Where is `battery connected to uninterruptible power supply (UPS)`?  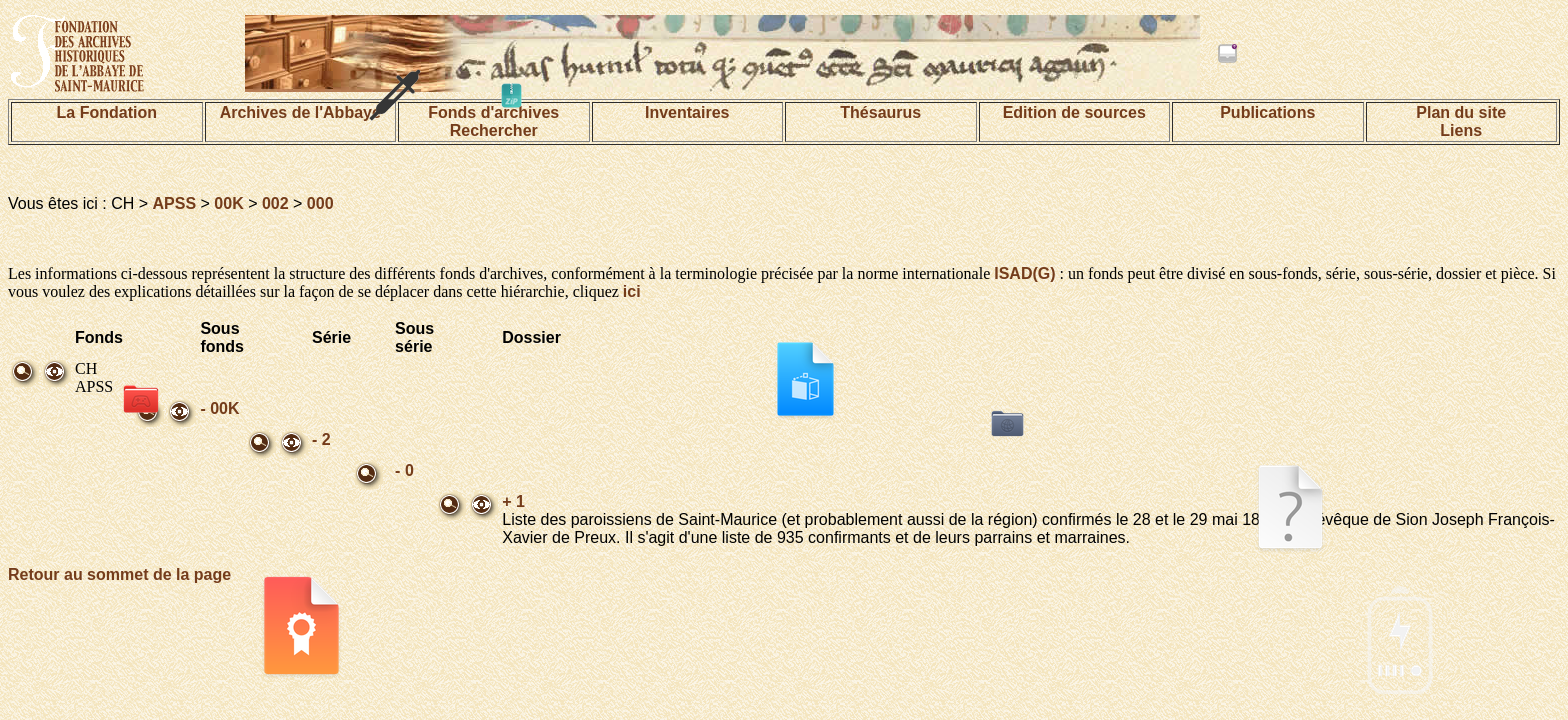
battery connected to uninterruptible power supply (UPS) is located at coordinates (1400, 640).